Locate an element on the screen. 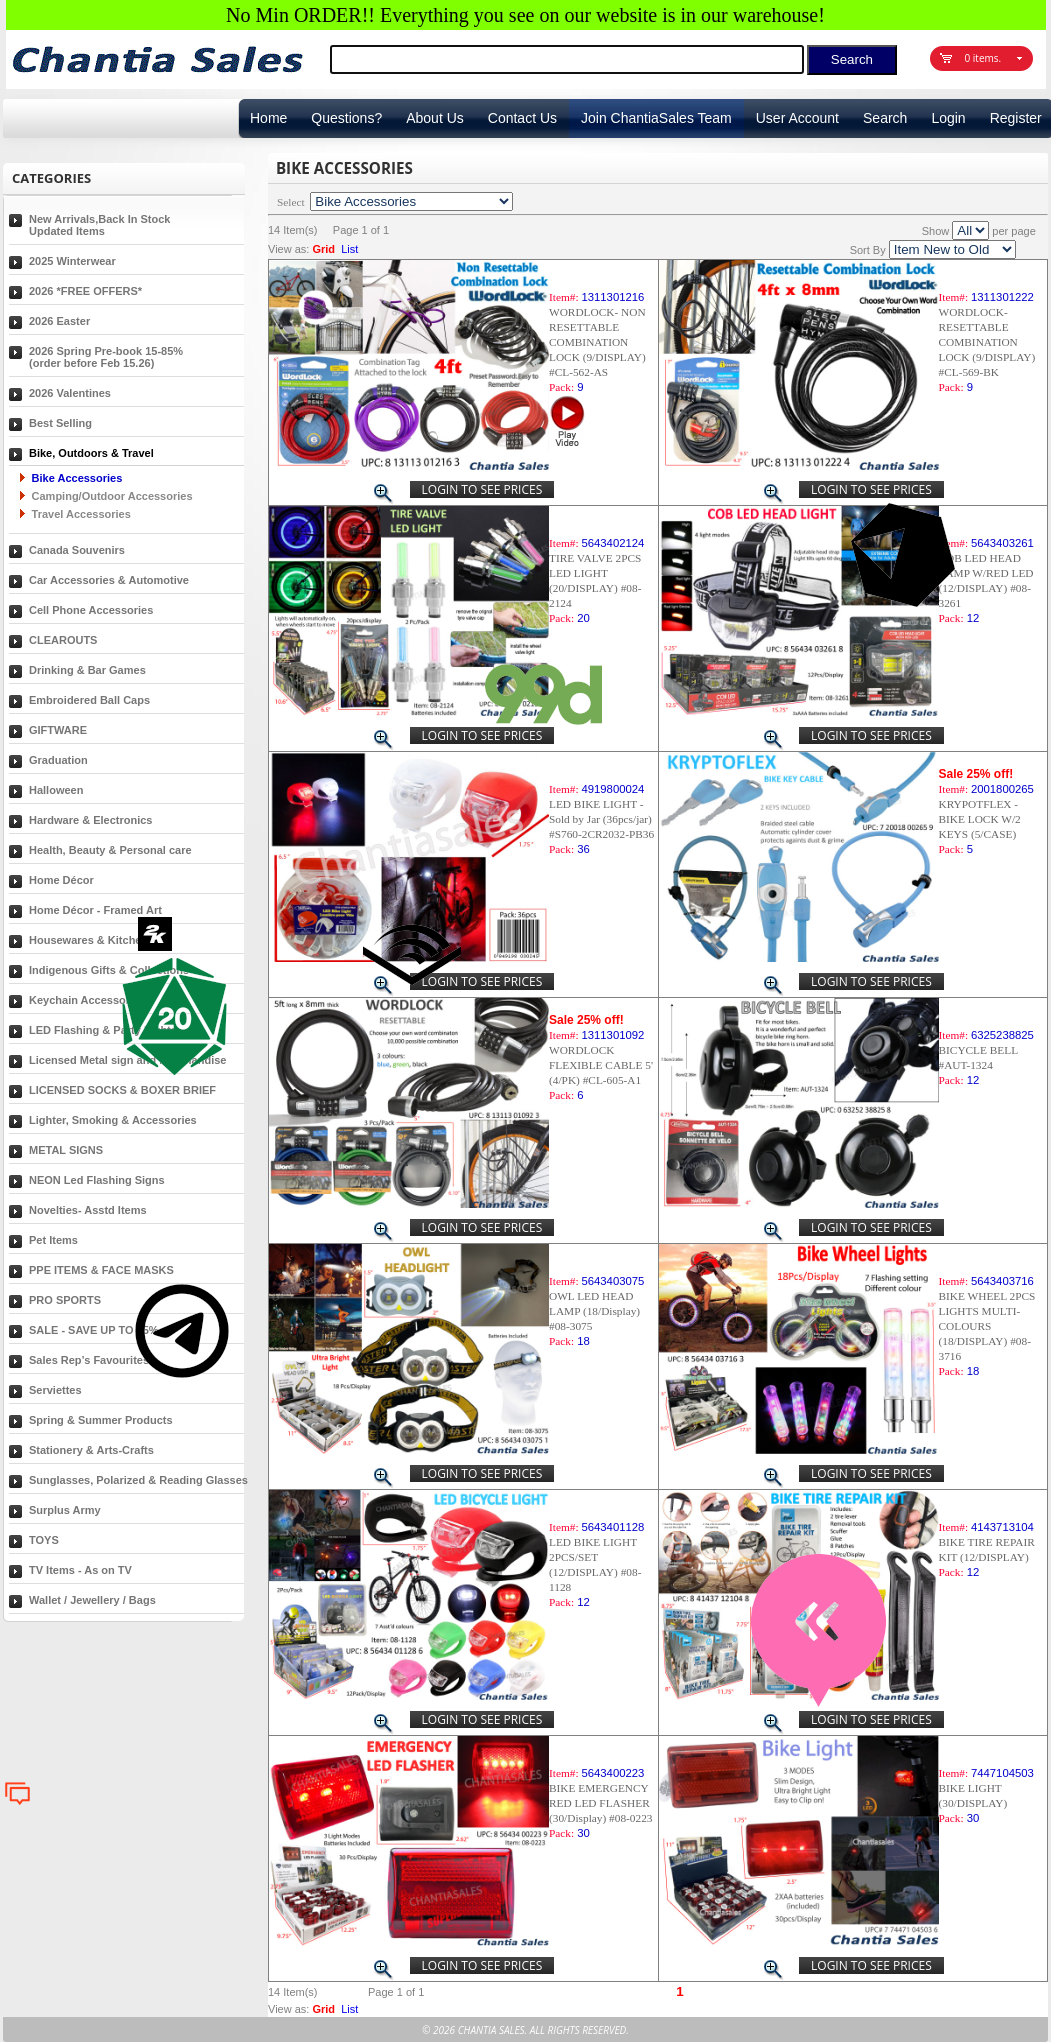 The image size is (1051, 2042). crystal programming language logo is located at coordinates (903, 555).